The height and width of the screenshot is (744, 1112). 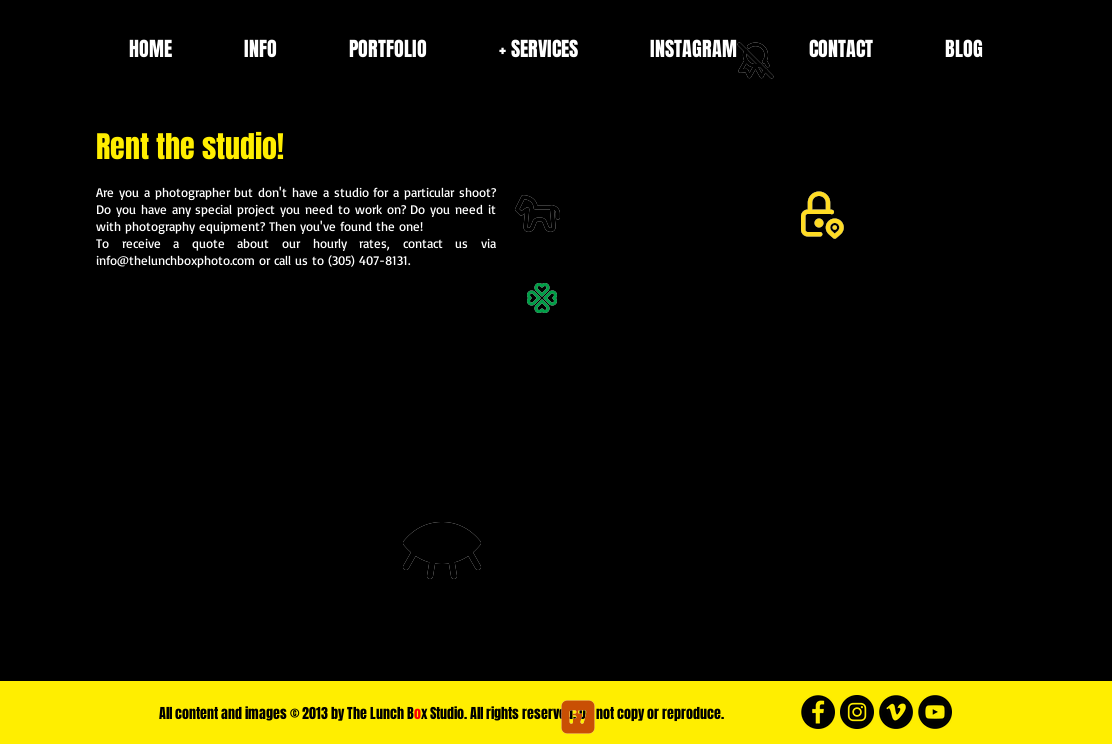 What do you see at coordinates (755, 60) in the screenshot?
I see `indicates awards or achievements are disabled` at bounding box center [755, 60].